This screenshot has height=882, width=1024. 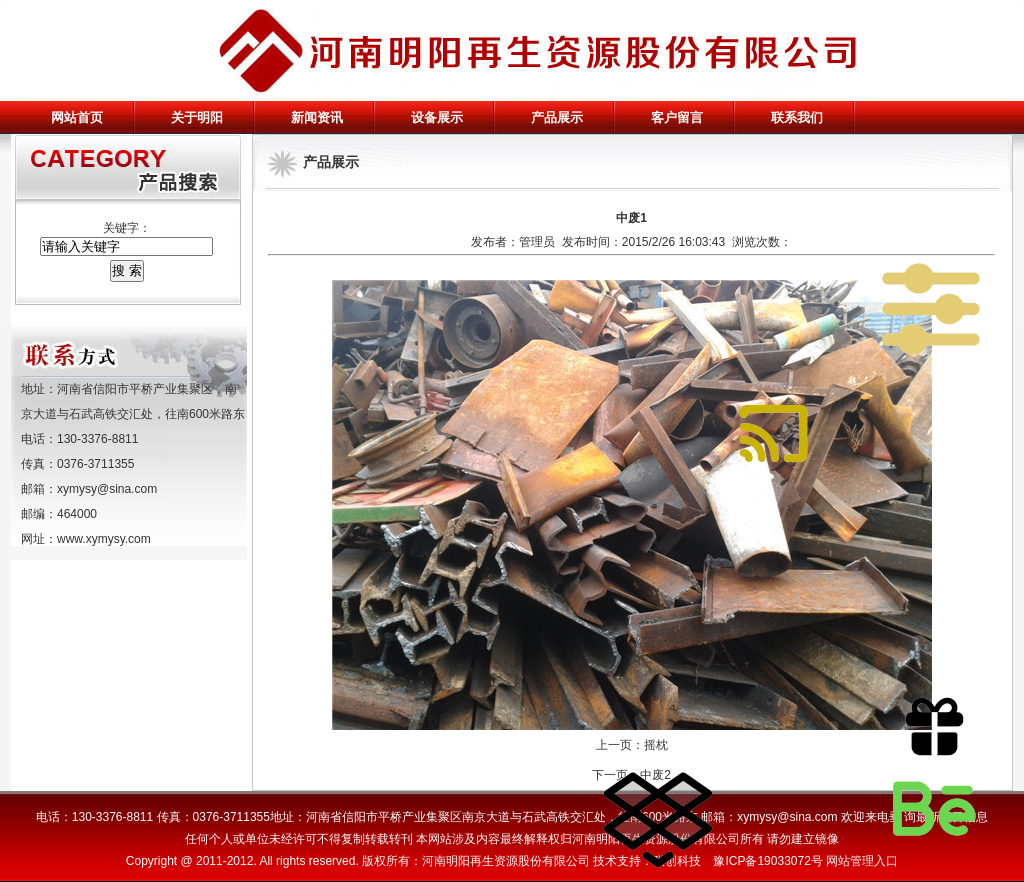 What do you see at coordinates (773, 433) in the screenshot?
I see `cast your screen to another device` at bounding box center [773, 433].